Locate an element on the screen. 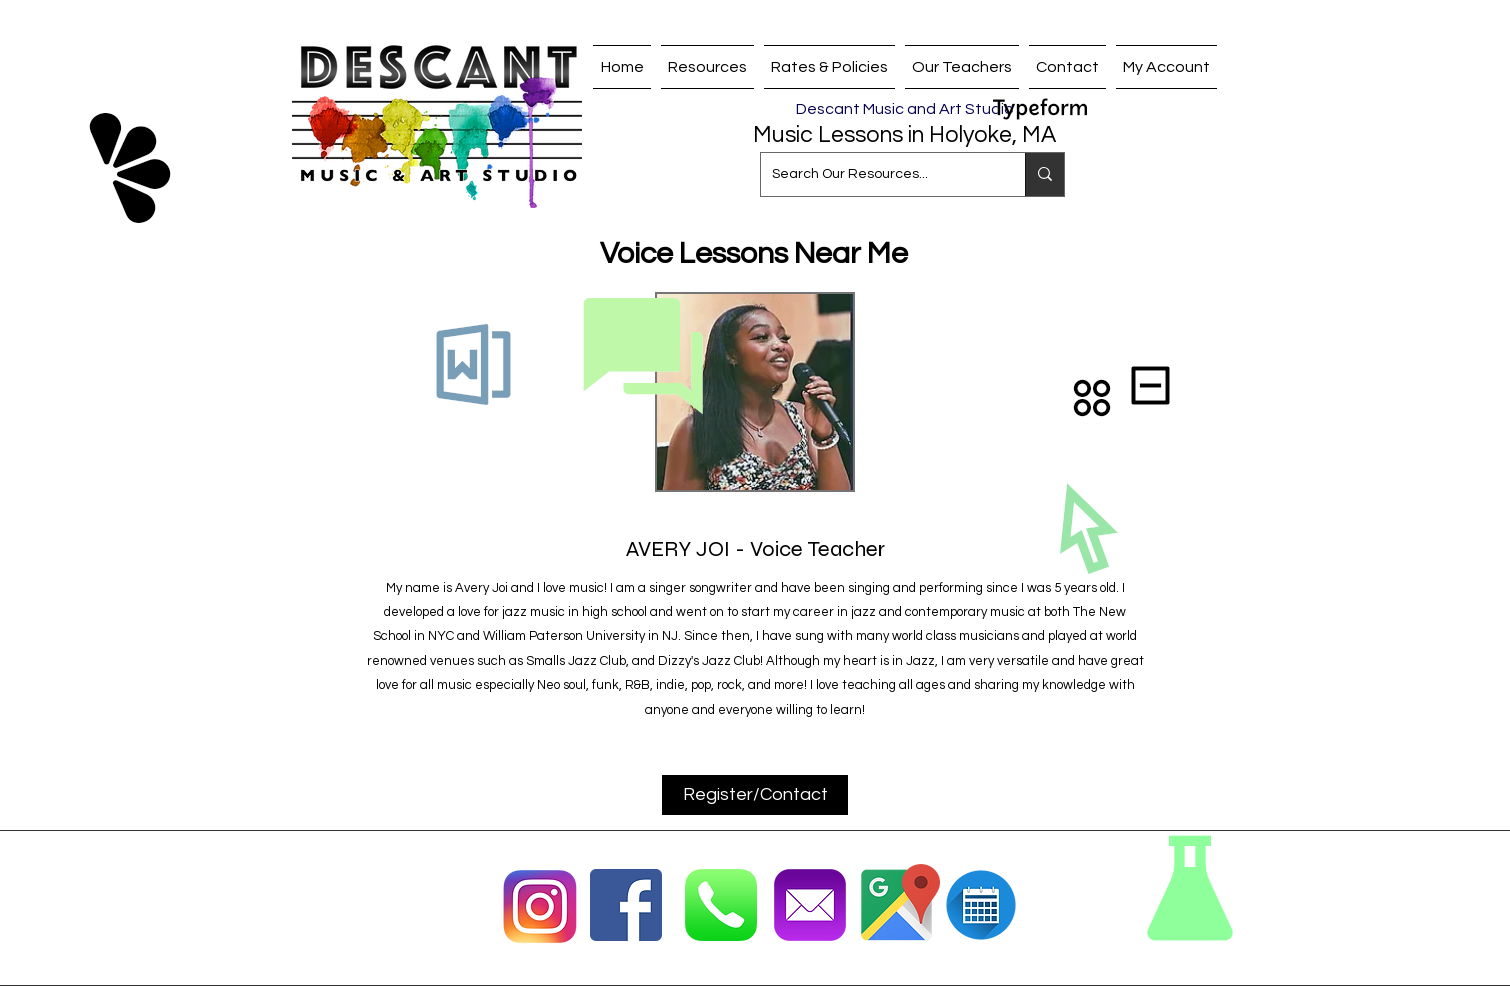  open a Microsoft Word document is located at coordinates (473, 364).